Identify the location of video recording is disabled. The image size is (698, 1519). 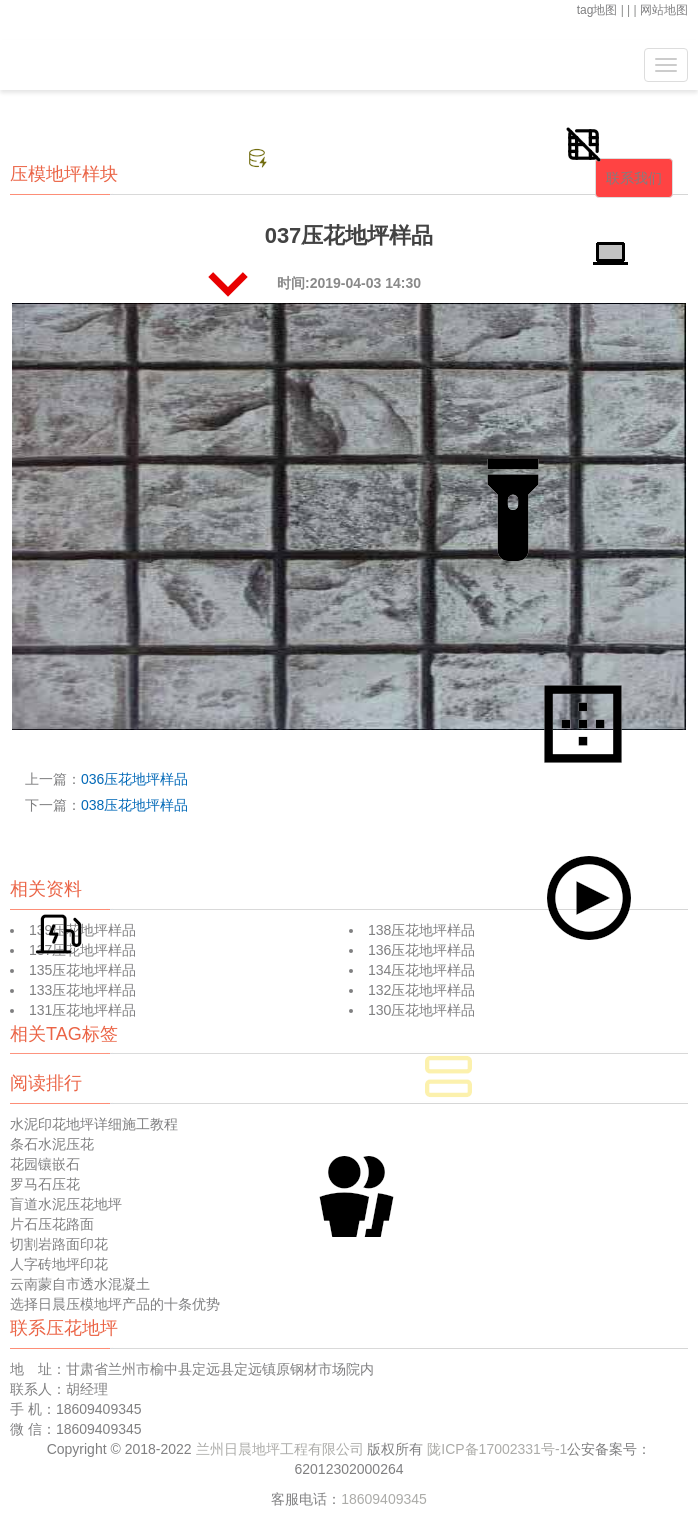
(583, 144).